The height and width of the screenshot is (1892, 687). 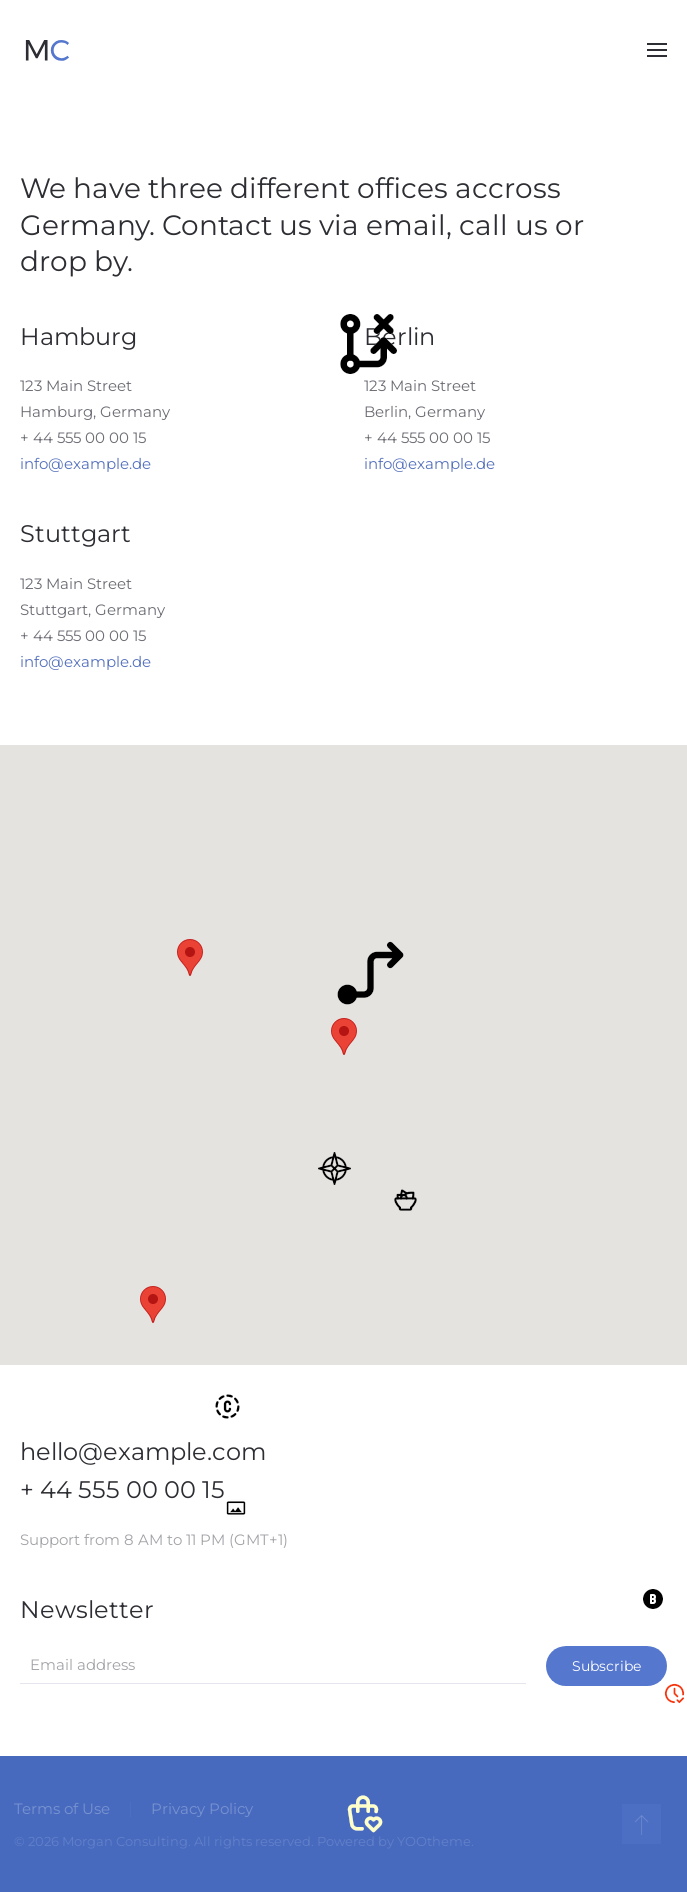 What do you see at coordinates (227, 1406) in the screenshot?
I see `indicates copyright or content protection status` at bounding box center [227, 1406].